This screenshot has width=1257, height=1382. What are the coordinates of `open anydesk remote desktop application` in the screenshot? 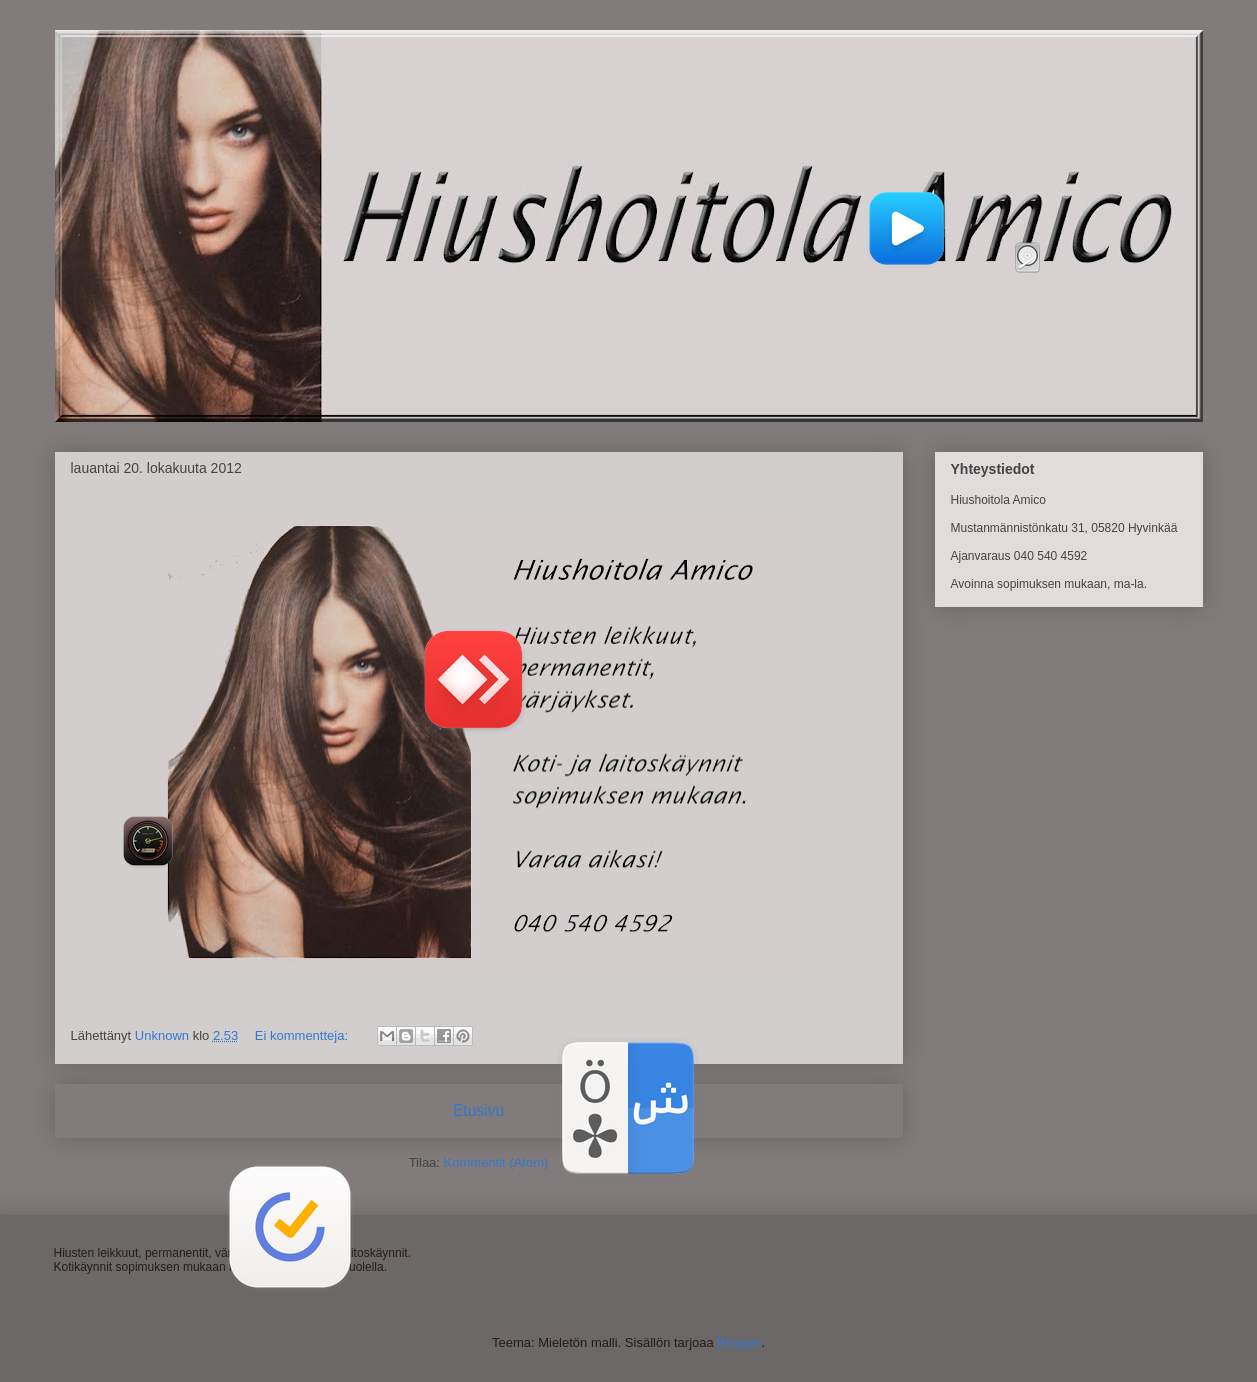 It's located at (473, 679).